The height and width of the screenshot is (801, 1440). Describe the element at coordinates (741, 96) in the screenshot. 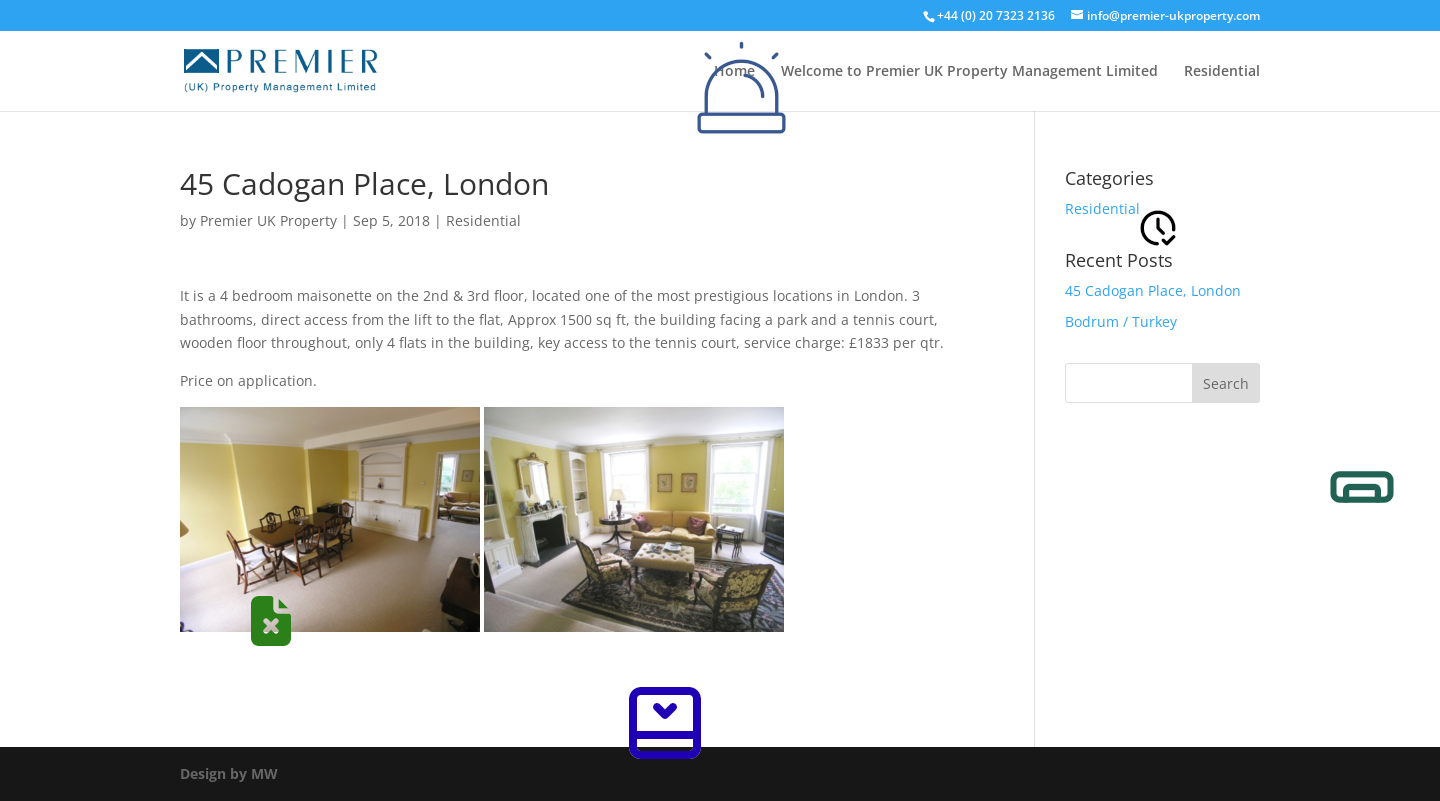

I see `indicates an active alert or warning` at that location.